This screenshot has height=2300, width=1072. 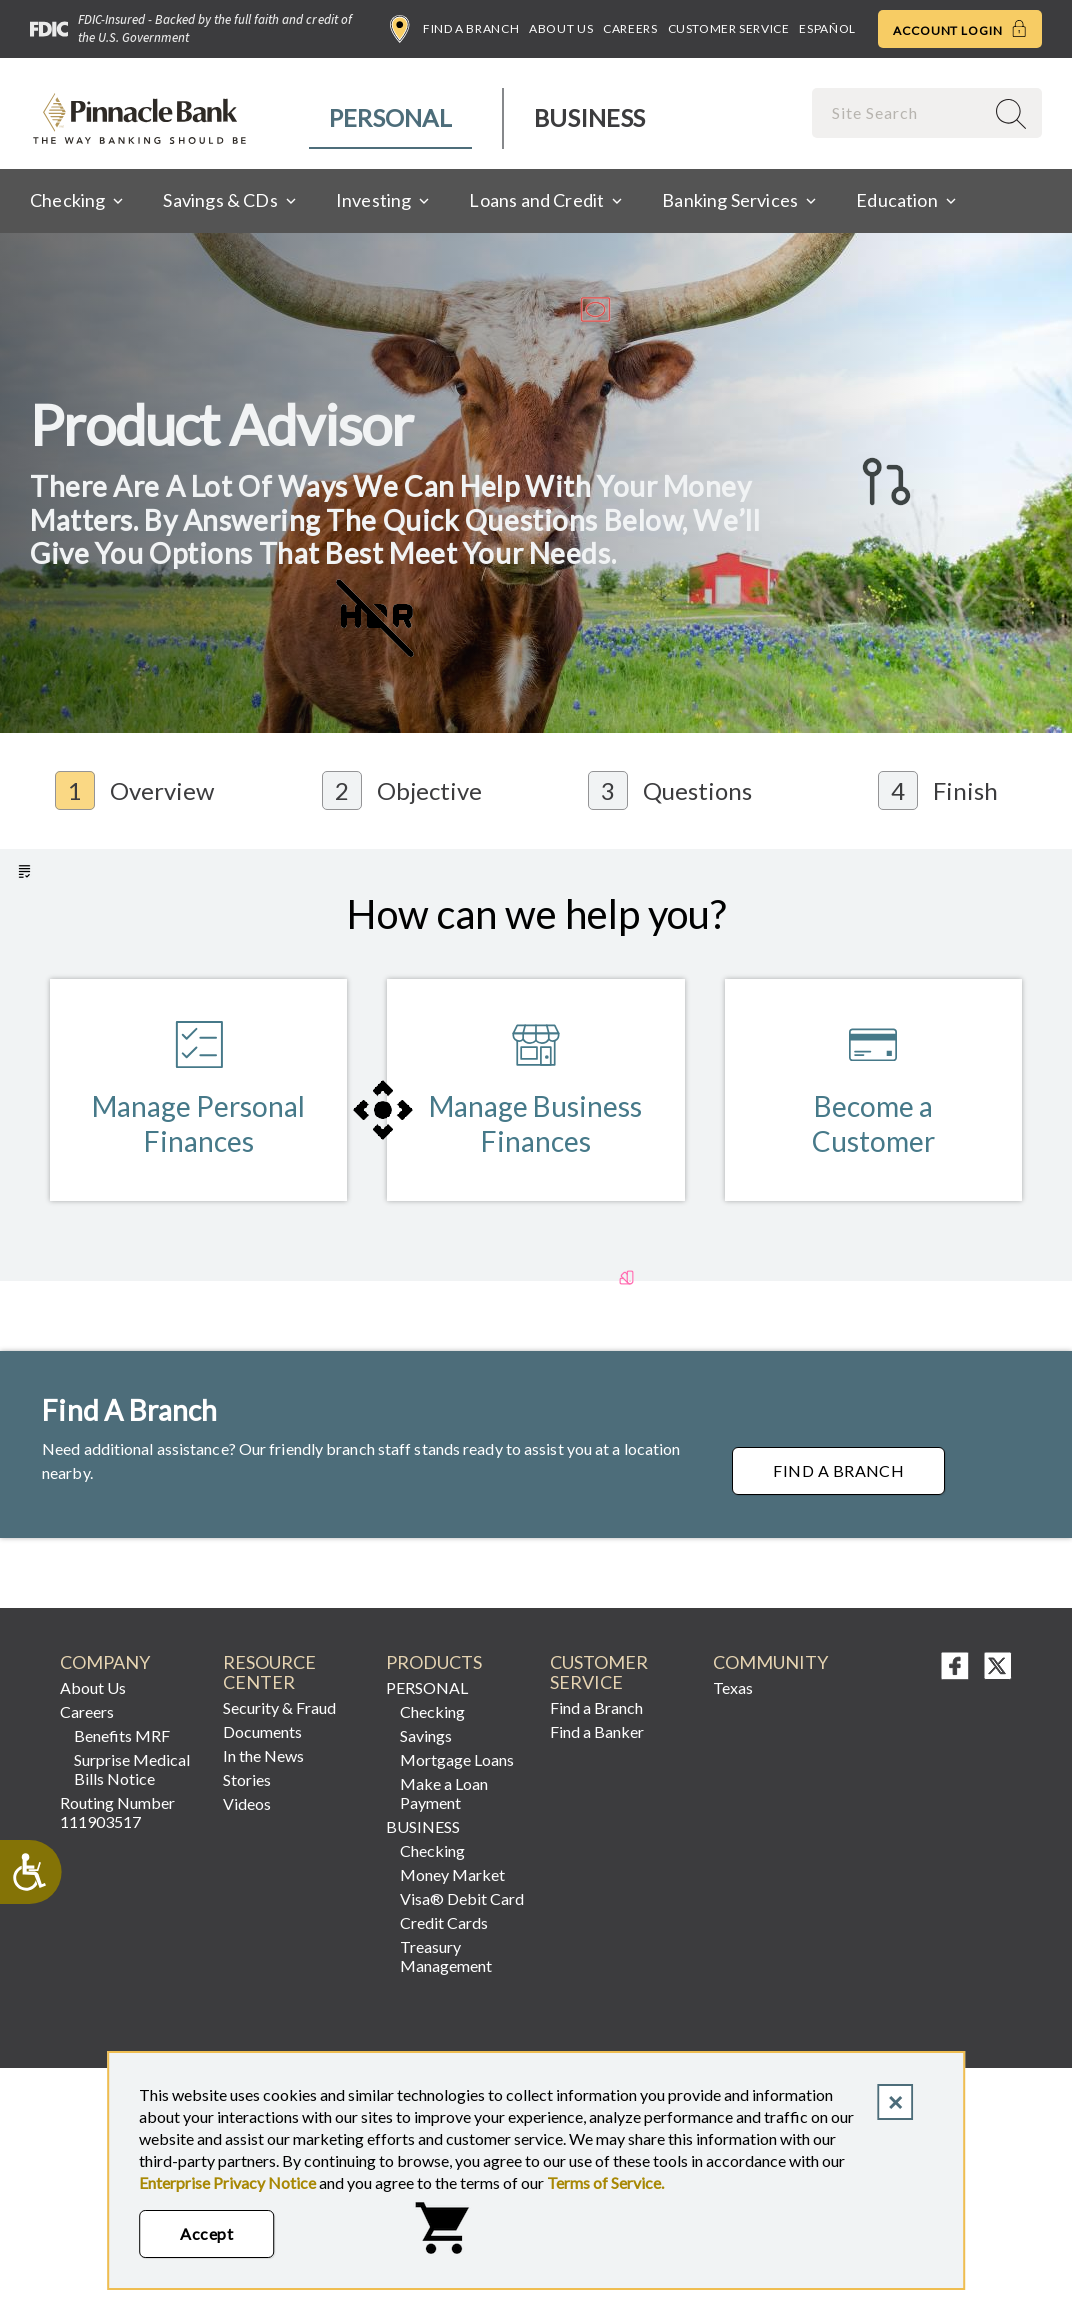 What do you see at coordinates (595, 309) in the screenshot?
I see `apply vignette effect to photo` at bounding box center [595, 309].